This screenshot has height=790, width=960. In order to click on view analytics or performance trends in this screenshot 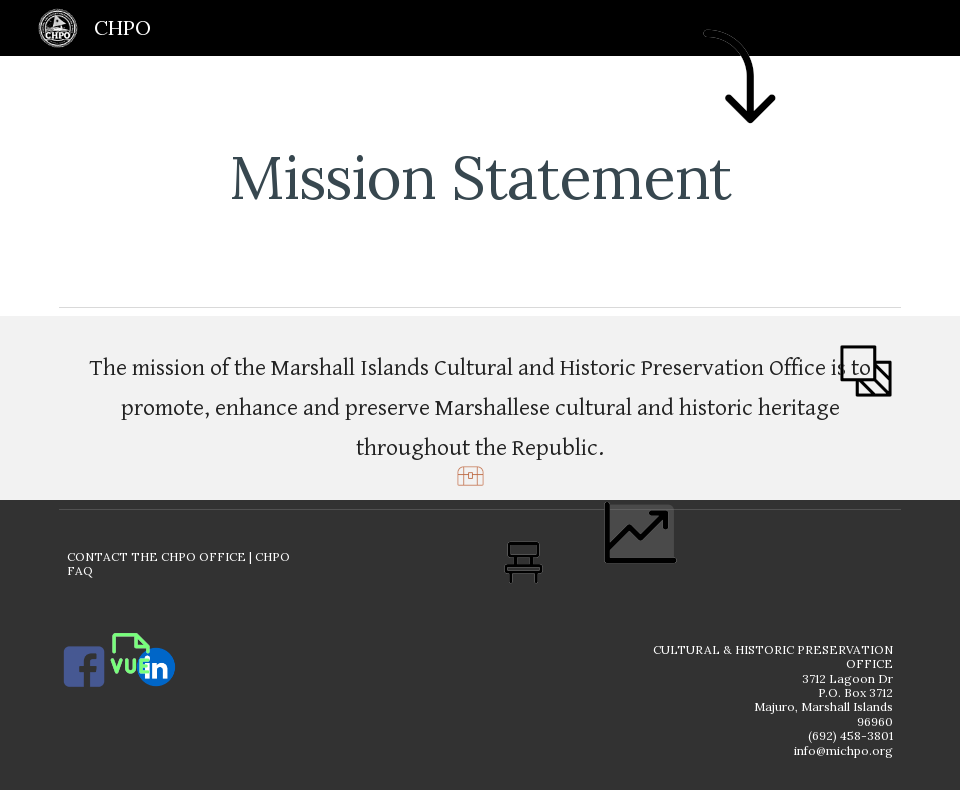, I will do `click(640, 532)`.